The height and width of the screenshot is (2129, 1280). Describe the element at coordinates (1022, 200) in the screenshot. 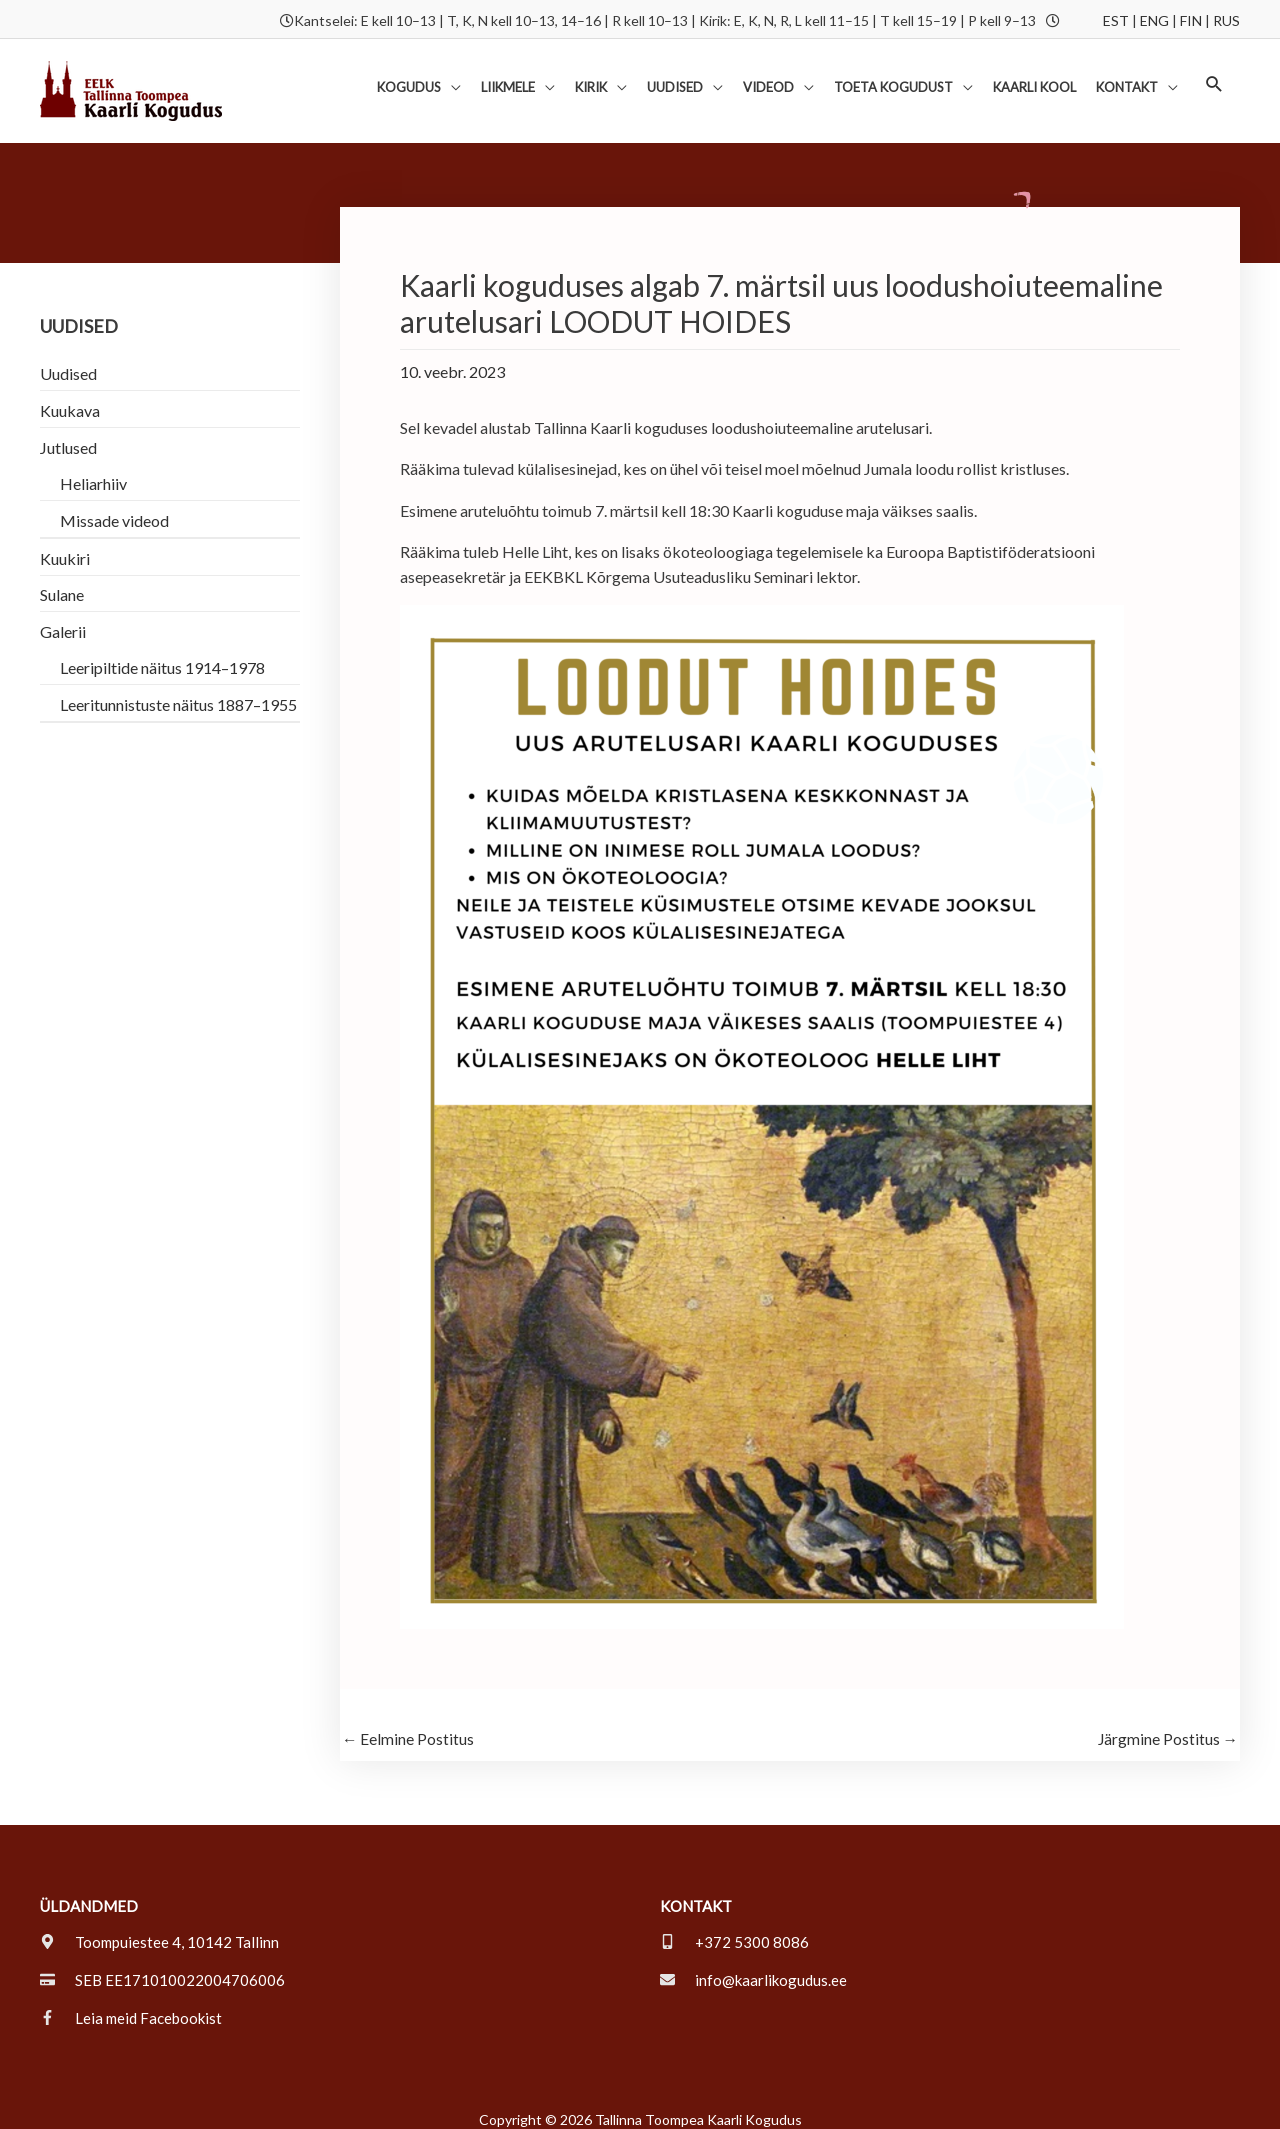

I see `boomerang weapon or tool in a game inventory` at that location.